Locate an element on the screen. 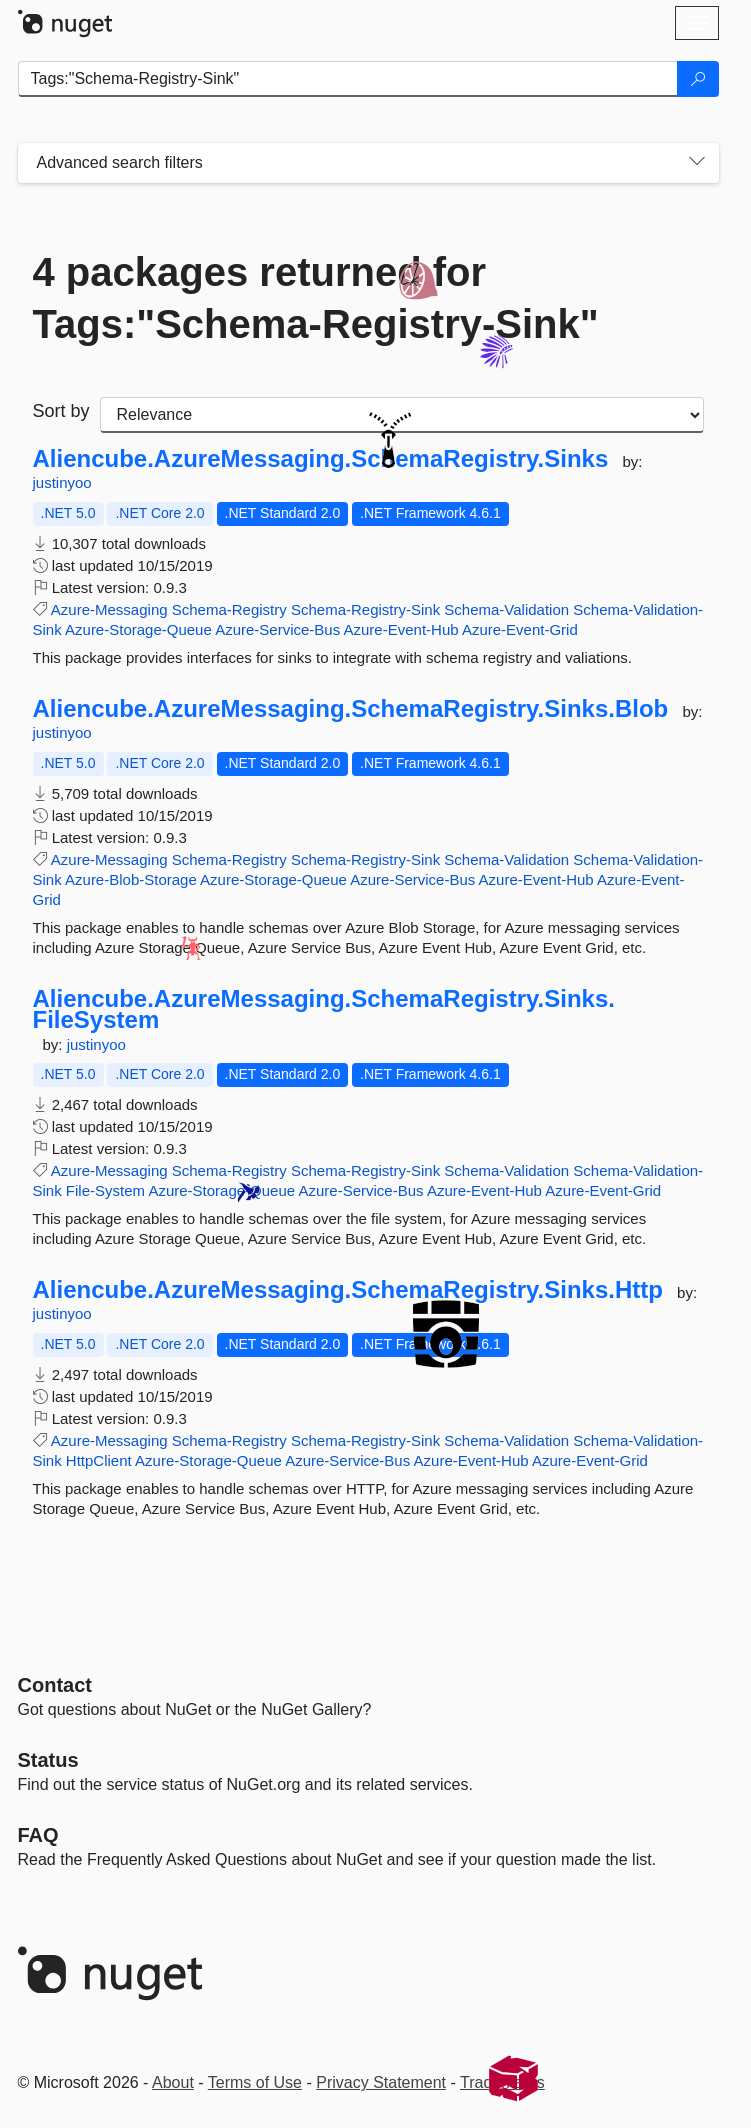  indicates citrus or lemon flavor/ingredient is located at coordinates (418, 280).